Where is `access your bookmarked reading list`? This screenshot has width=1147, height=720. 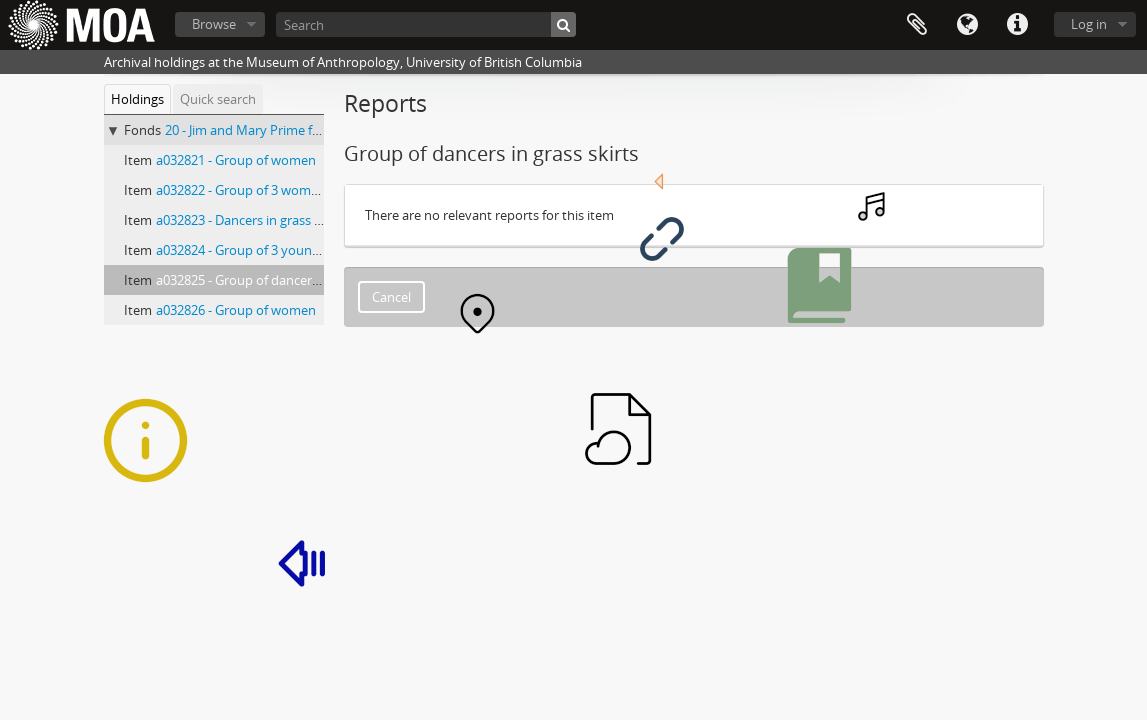
access your bookmarked reading list is located at coordinates (819, 285).